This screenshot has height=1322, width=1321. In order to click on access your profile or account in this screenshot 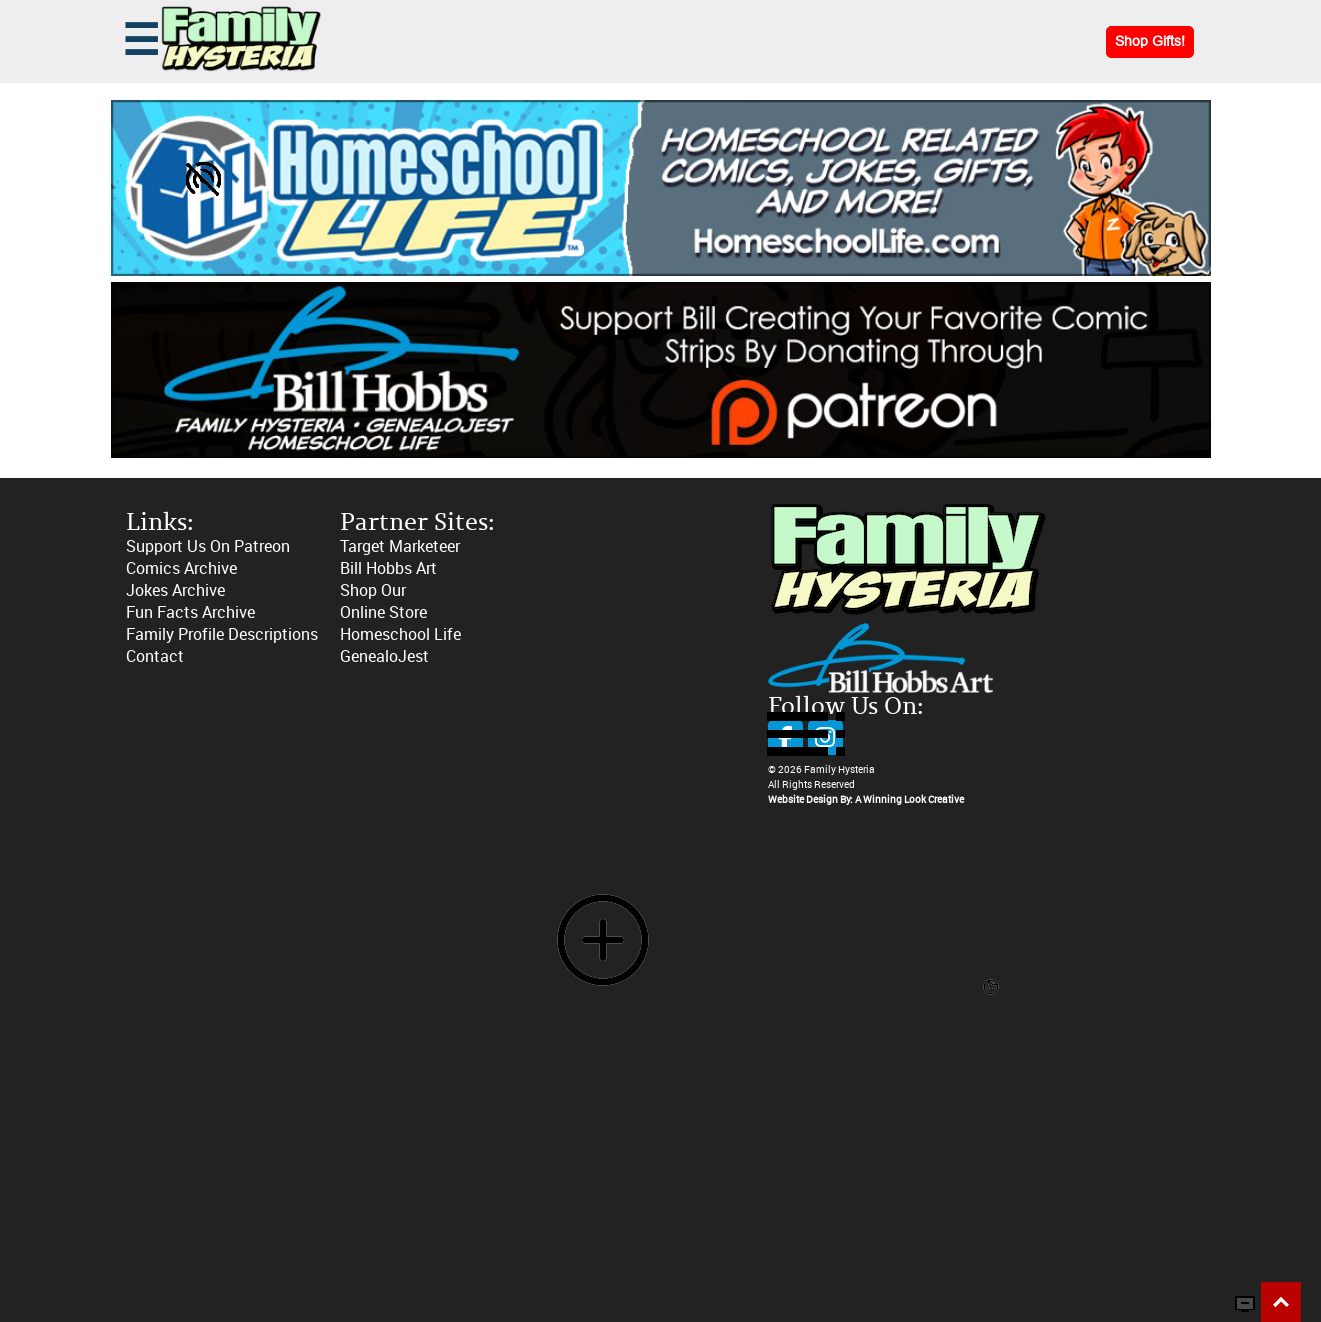, I will do `click(991, 987)`.